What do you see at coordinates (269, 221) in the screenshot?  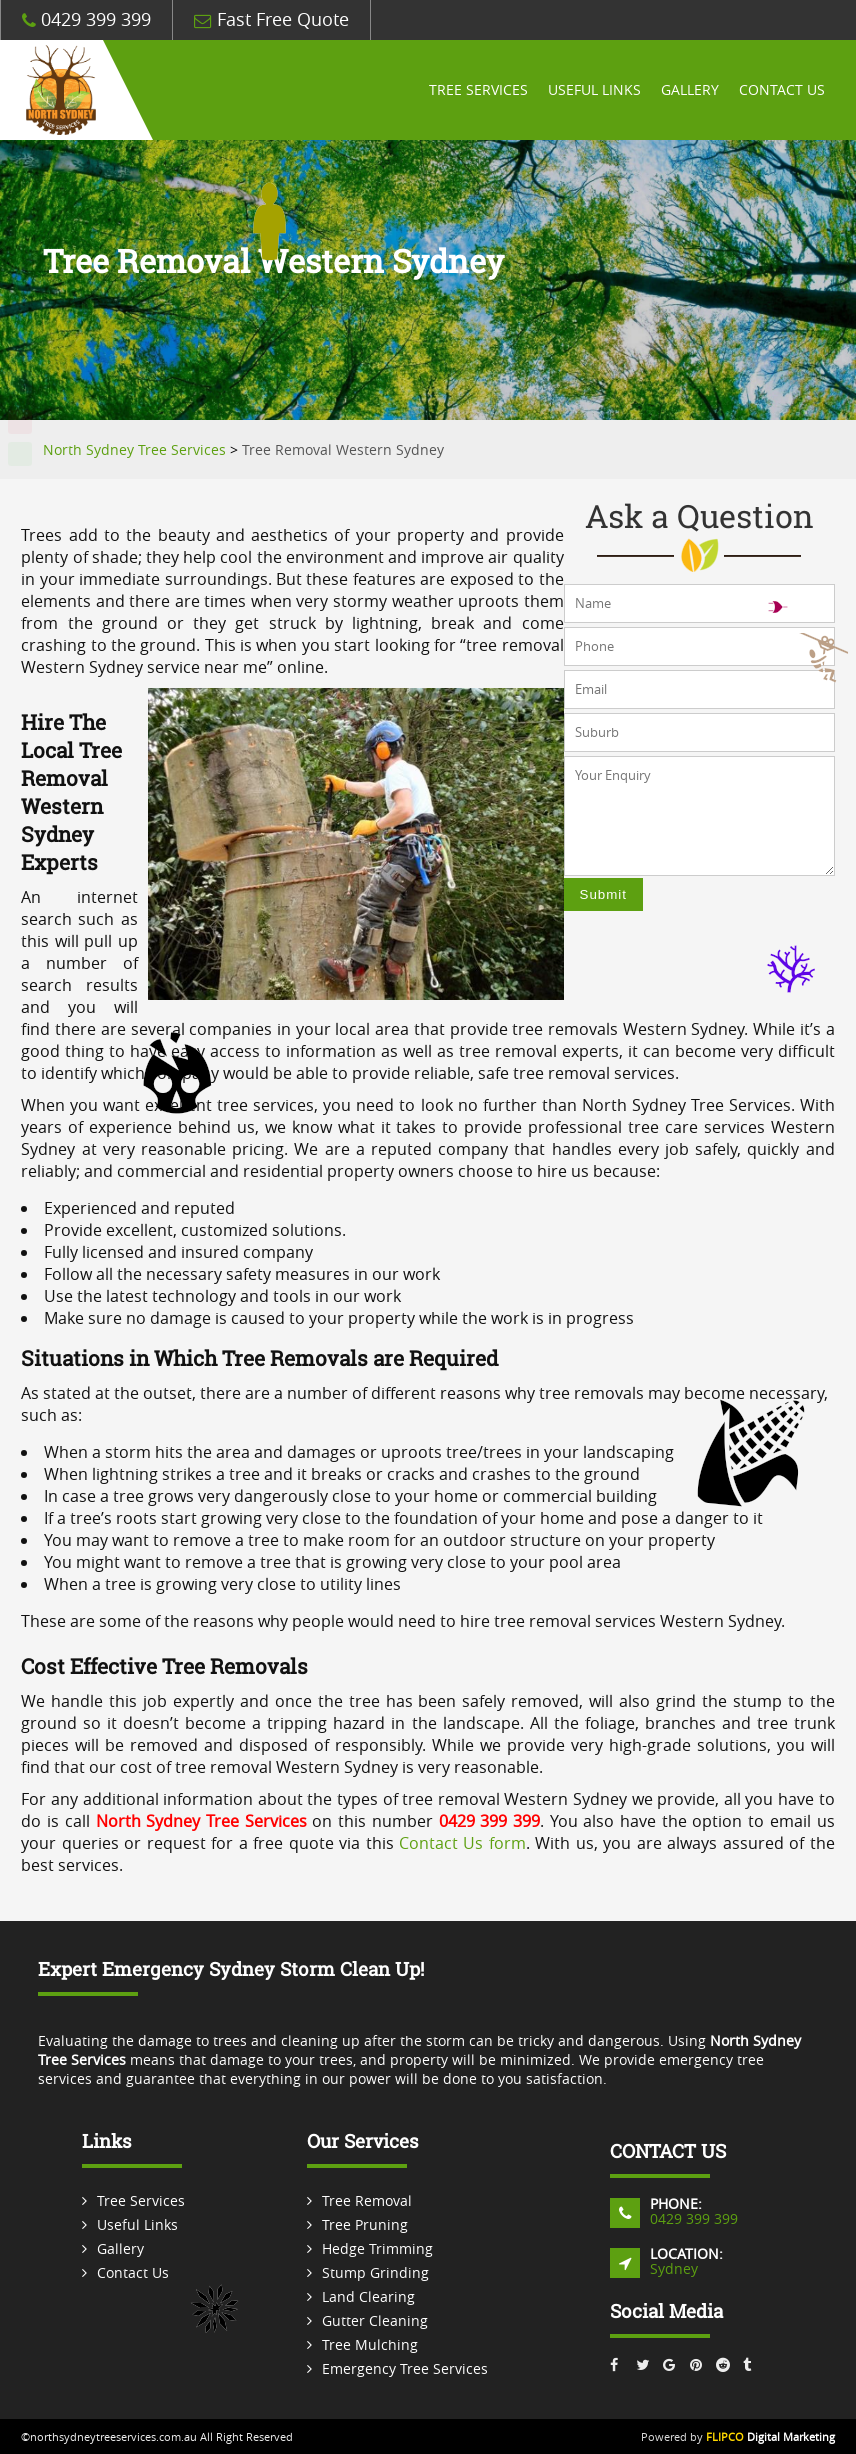 I see `view your profile` at bounding box center [269, 221].